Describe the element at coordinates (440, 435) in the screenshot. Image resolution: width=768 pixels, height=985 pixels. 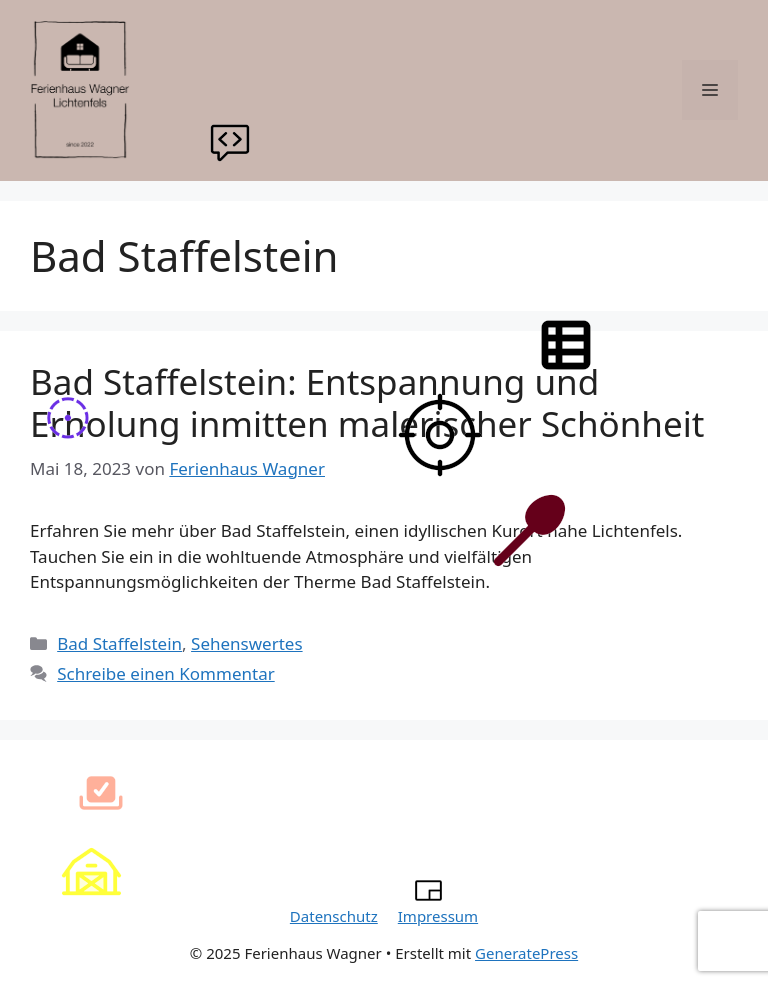
I see `center map on current location` at that location.